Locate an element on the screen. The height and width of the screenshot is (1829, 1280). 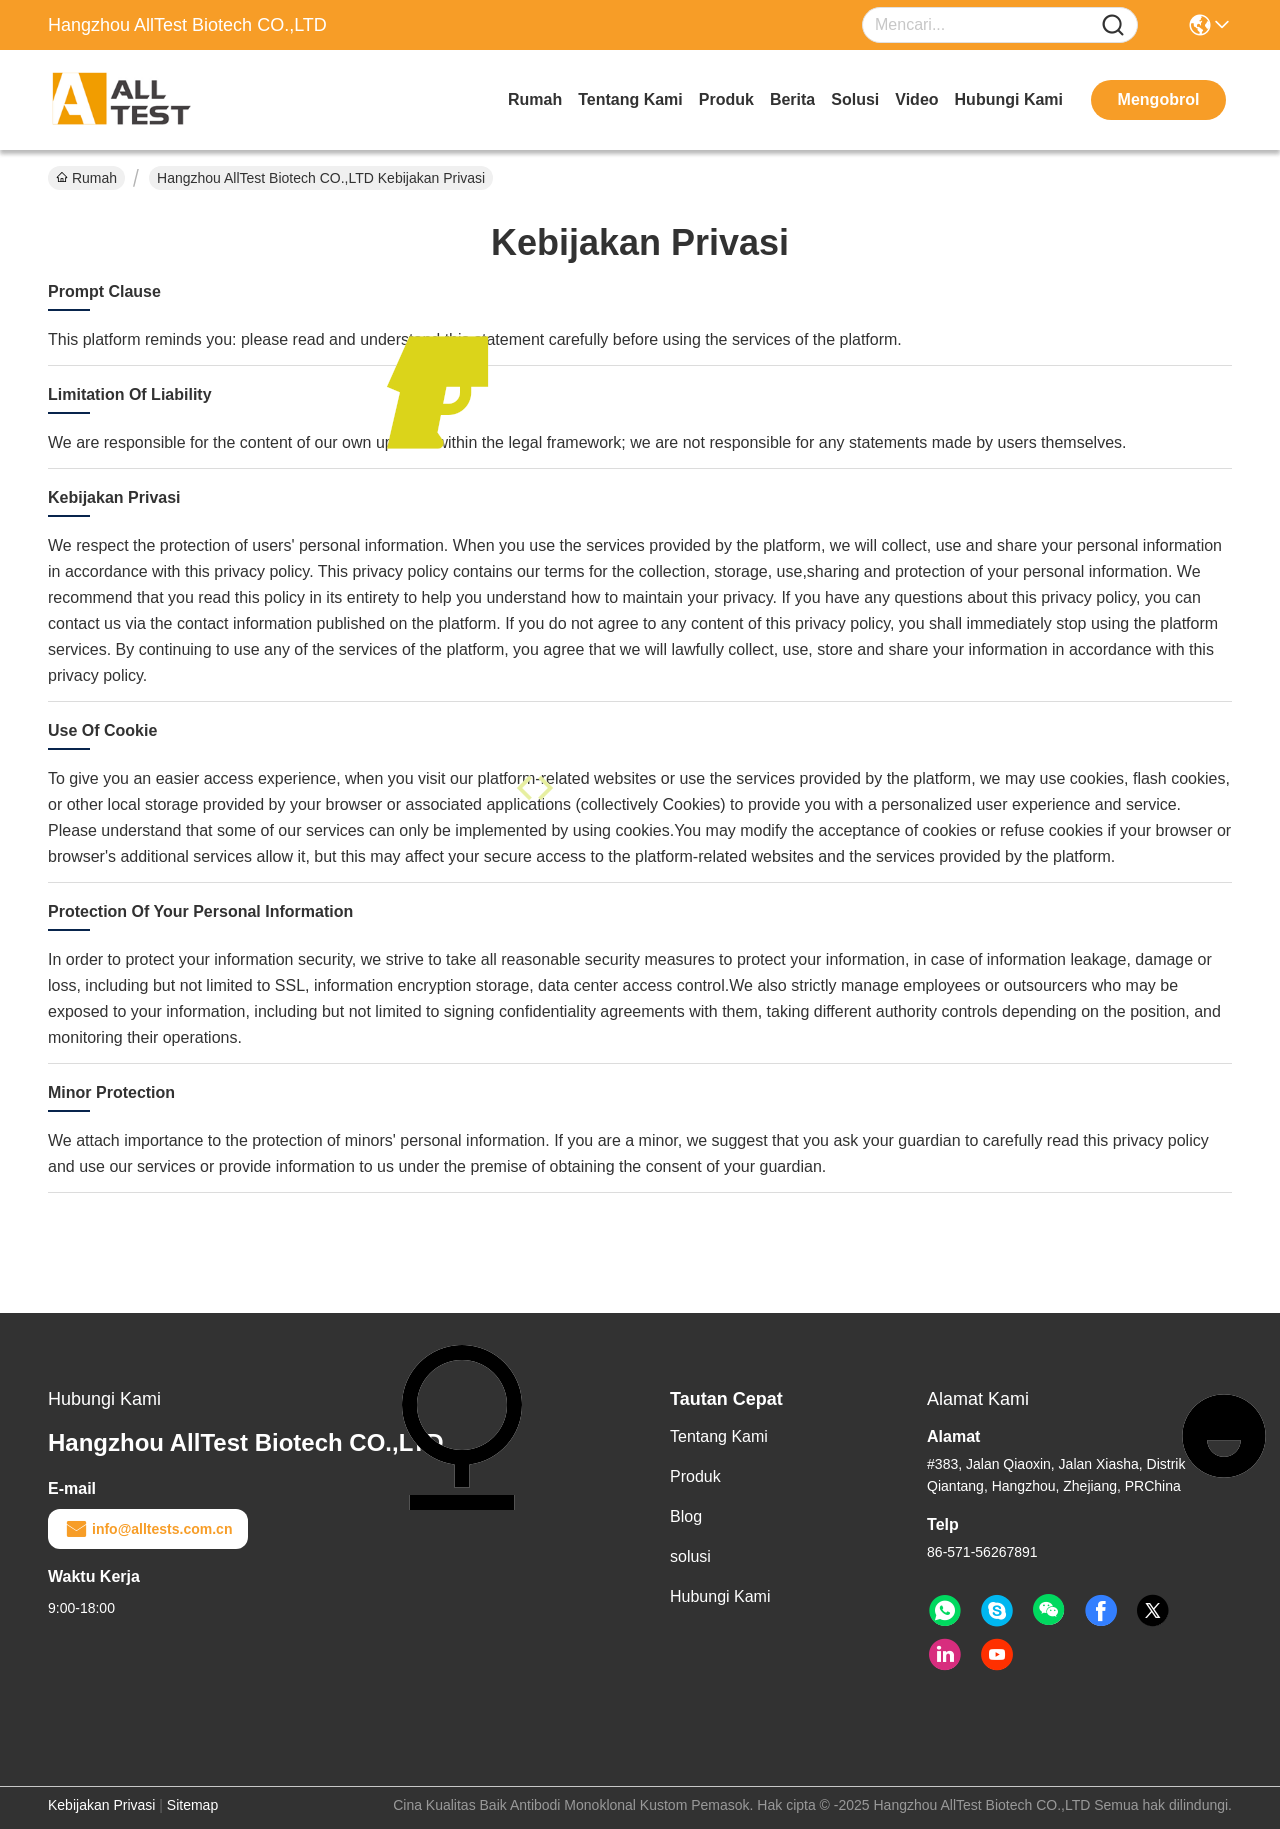
add an emoji reaction is located at coordinates (1224, 1436).